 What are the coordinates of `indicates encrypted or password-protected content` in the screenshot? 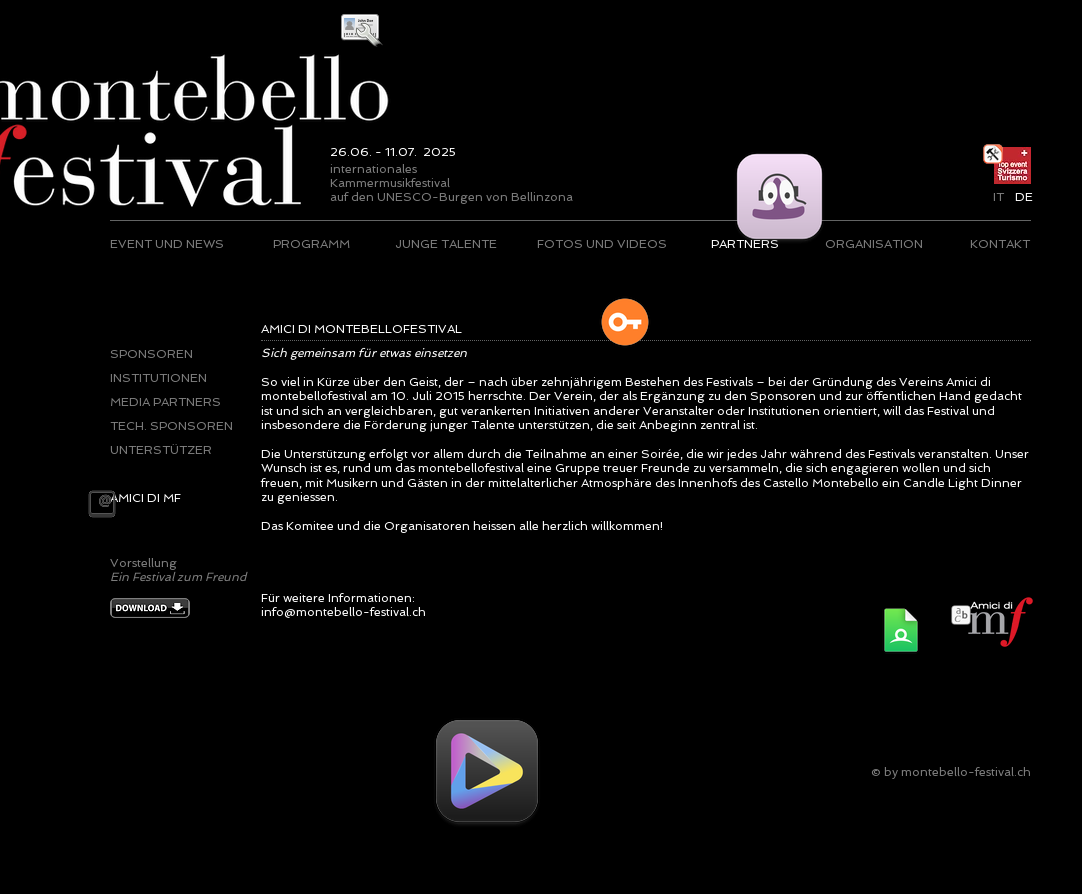 It's located at (625, 322).